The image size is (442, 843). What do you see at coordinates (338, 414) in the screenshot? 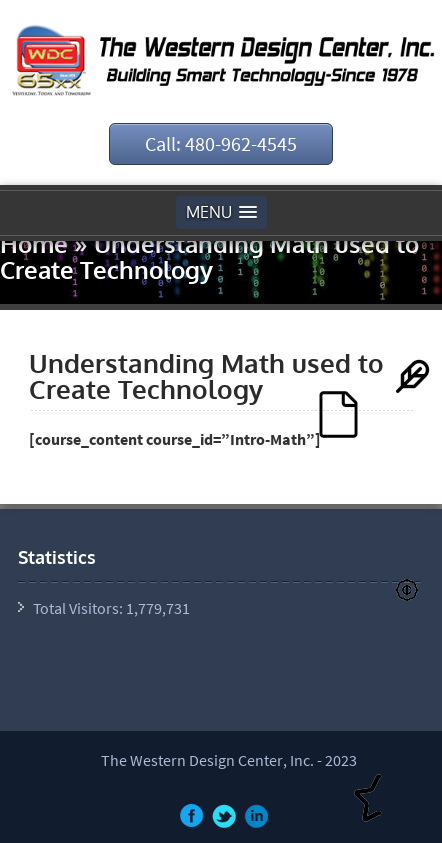
I see `view or open a file` at bounding box center [338, 414].